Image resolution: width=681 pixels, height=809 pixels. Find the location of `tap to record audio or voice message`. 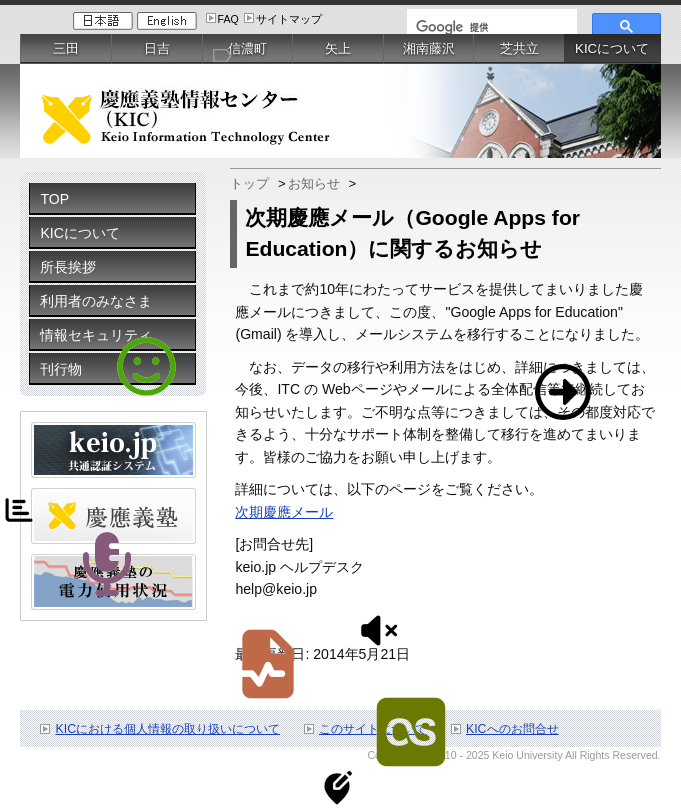

tap to record audio or voice message is located at coordinates (107, 564).